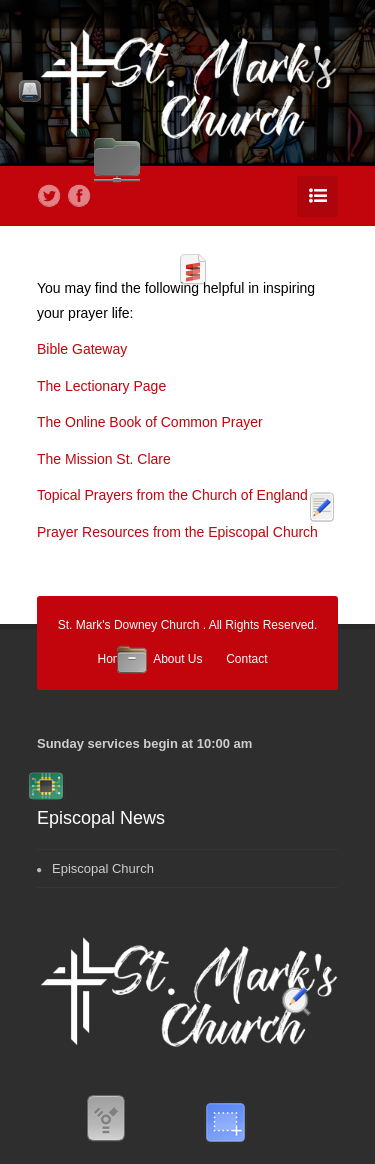 Image resolution: width=375 pixels, height=1164 pixels. What do you see at coordinates (46, 786) in the screenshot?
I see `open jockey hardware diagnostics app` at bounding box center [46, 786].